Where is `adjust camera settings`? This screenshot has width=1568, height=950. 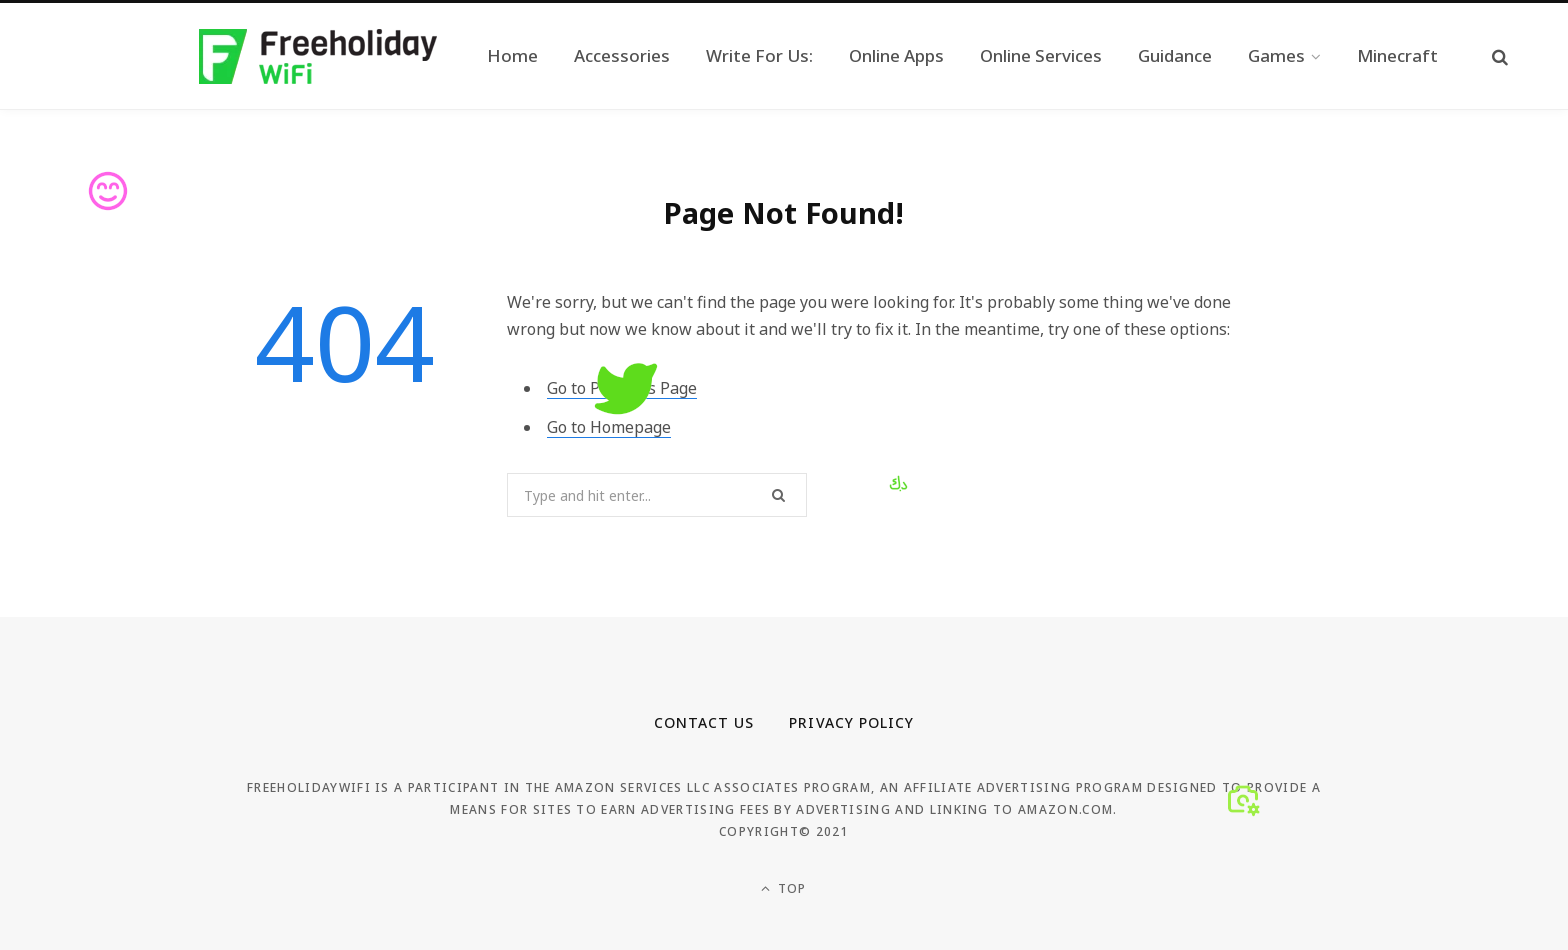
adjust camera settings is located at coordinates (1243, 799).